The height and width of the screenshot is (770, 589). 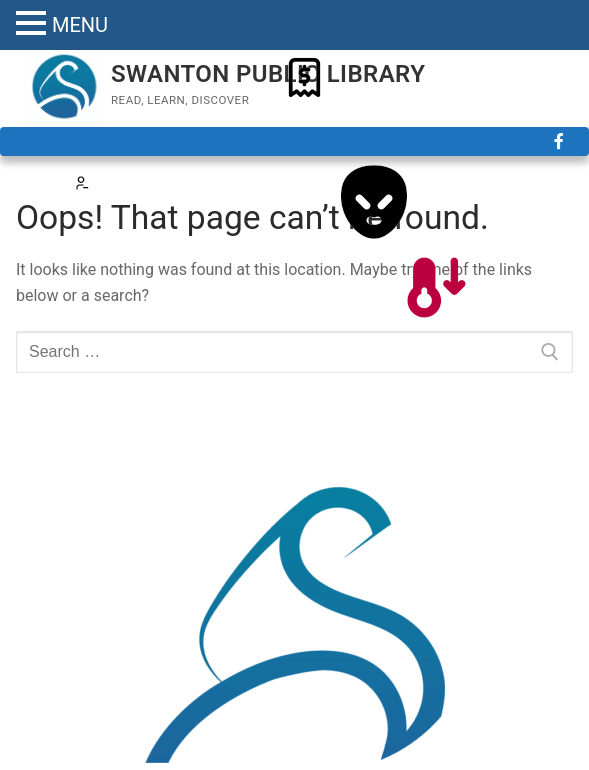 I want to click on access sci-fi or space-themed content, so click(x=374, y=202).